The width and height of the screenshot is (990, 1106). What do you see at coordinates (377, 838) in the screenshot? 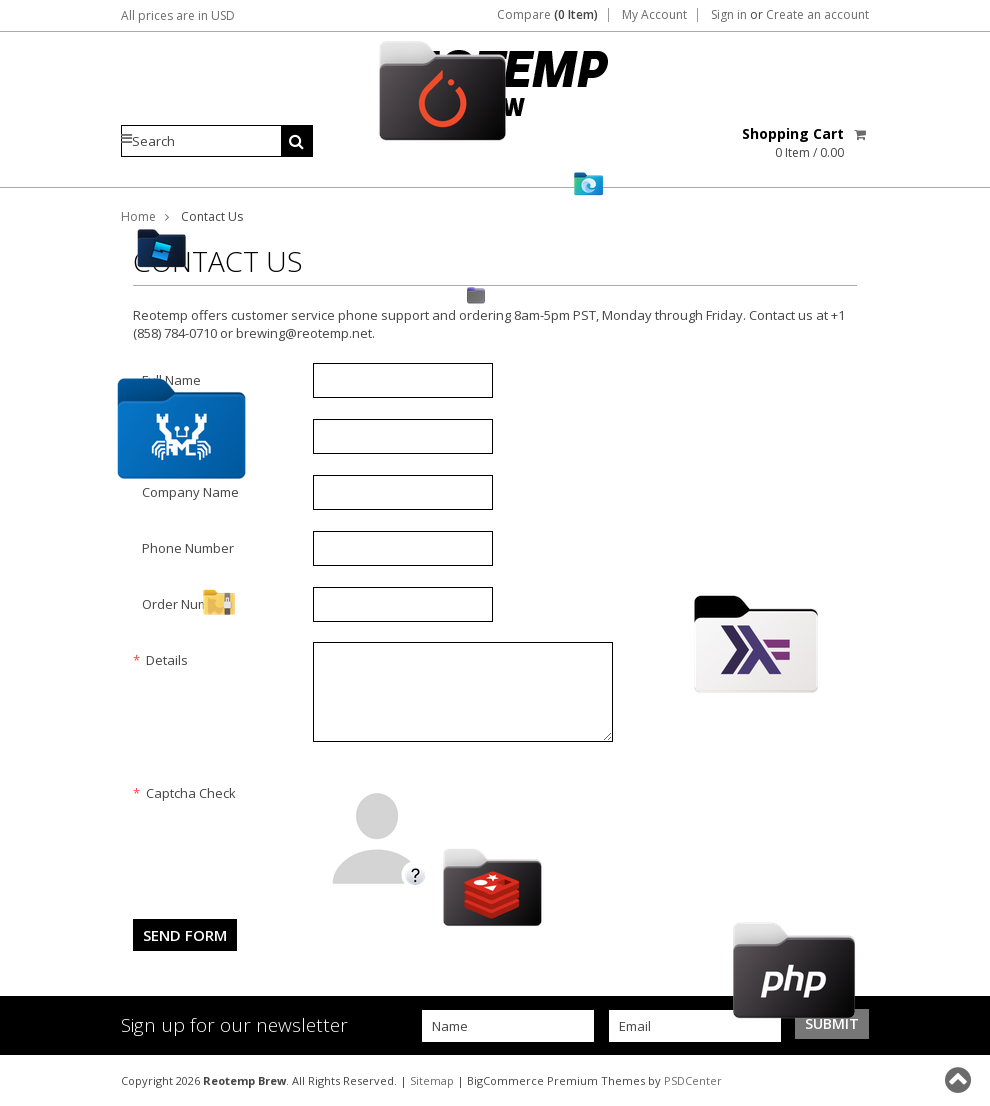
I see `unknown or unidentified user account` at bounding box center [377, 838].